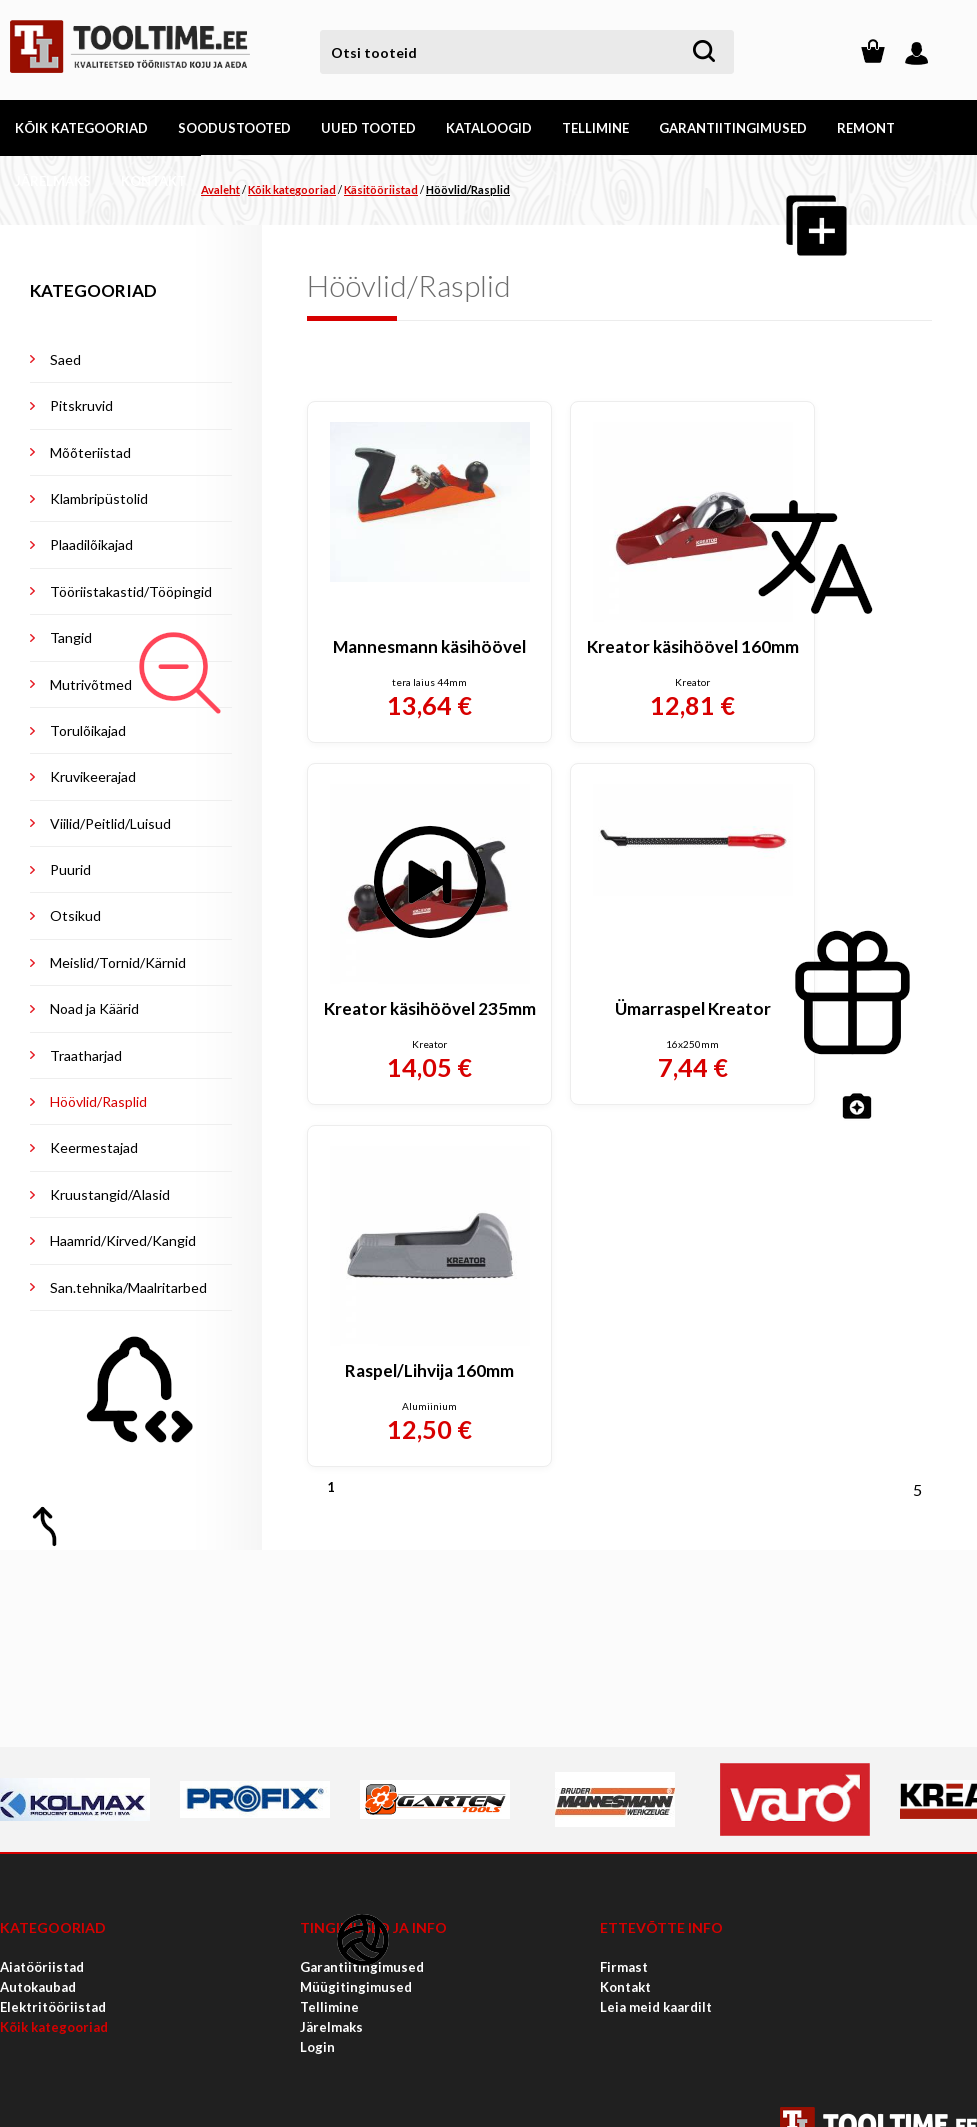 Image resolution: width=977 pixels, height=2127 pixels. Describe the element at coordinates (46, 1526) in the screenshot. I see `go back to previous screen` at that location.